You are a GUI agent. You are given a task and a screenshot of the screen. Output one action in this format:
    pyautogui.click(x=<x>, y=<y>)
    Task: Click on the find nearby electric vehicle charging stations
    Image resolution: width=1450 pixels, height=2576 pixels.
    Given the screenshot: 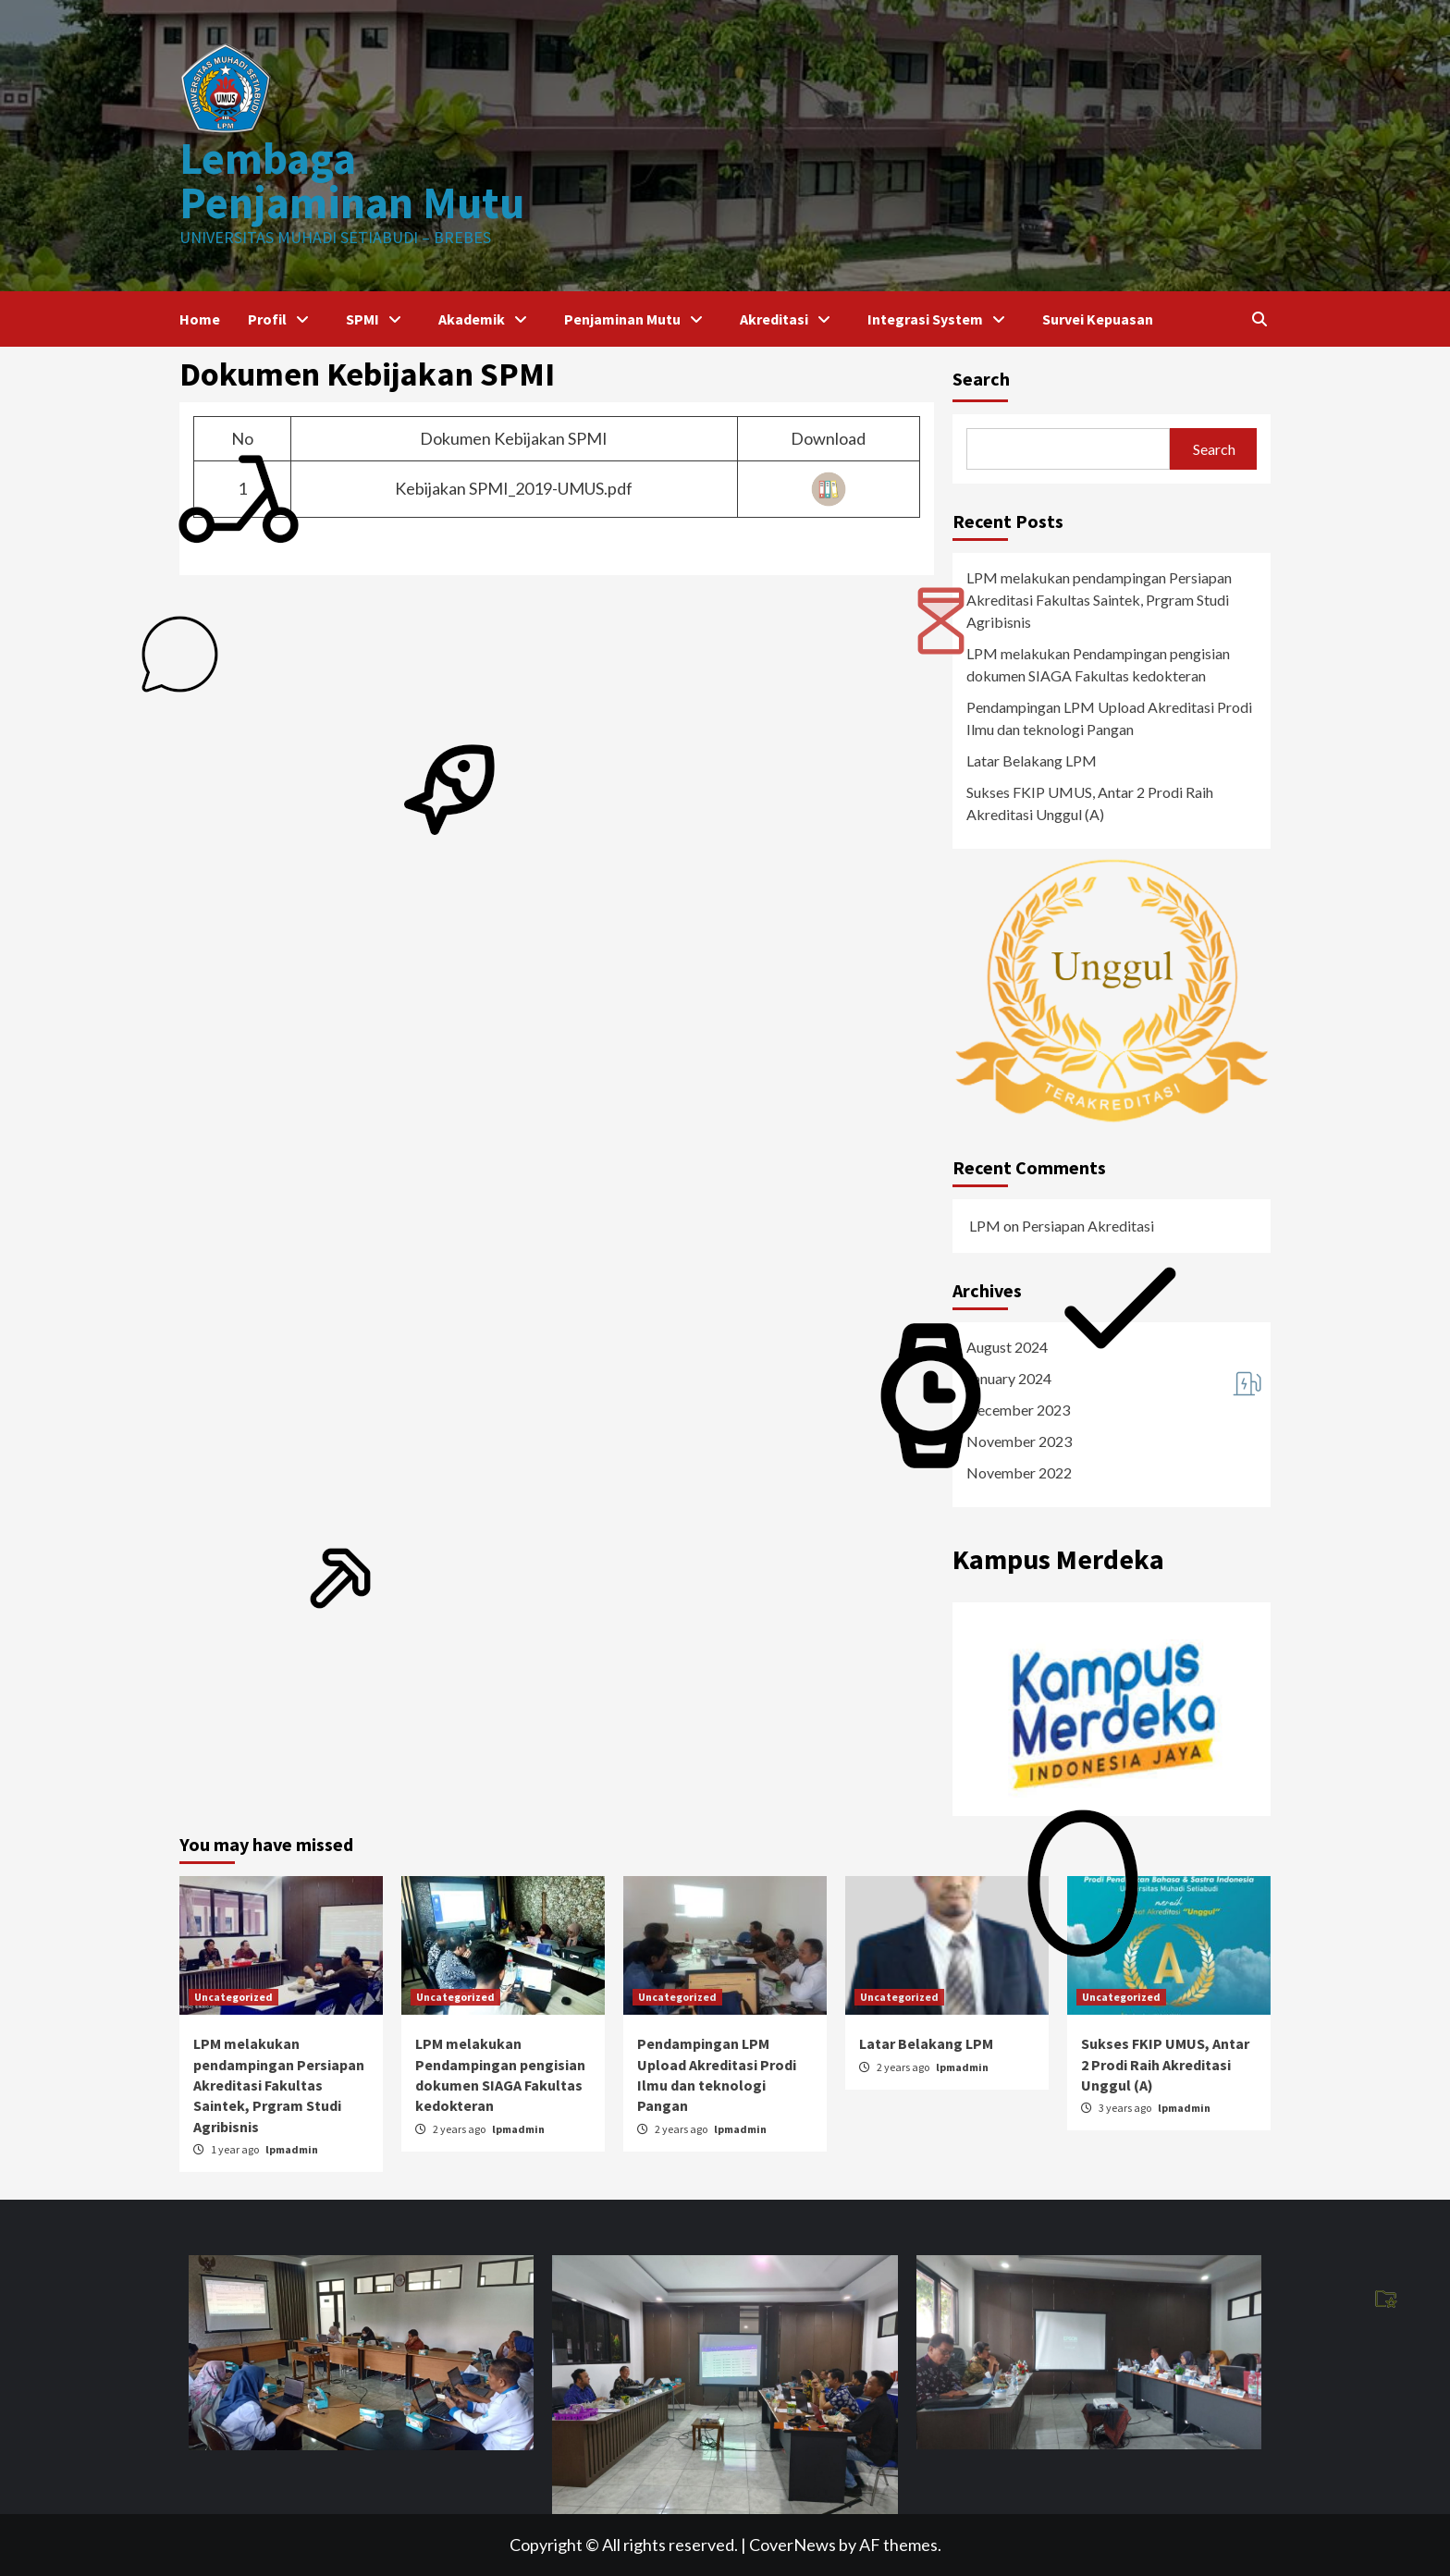 What is the action you would take?
    pyautogui.click(x=1246, y=1383)
    